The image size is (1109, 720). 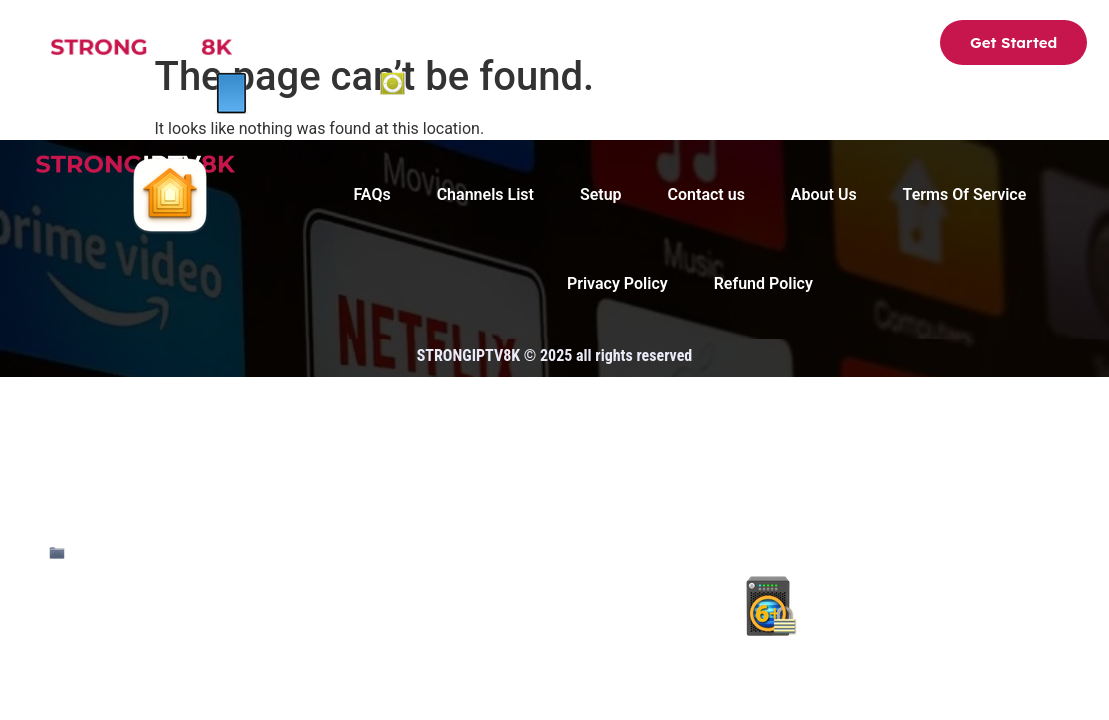 I want to click on locked RAID 6+ storage array, so click(x=768, y=606).